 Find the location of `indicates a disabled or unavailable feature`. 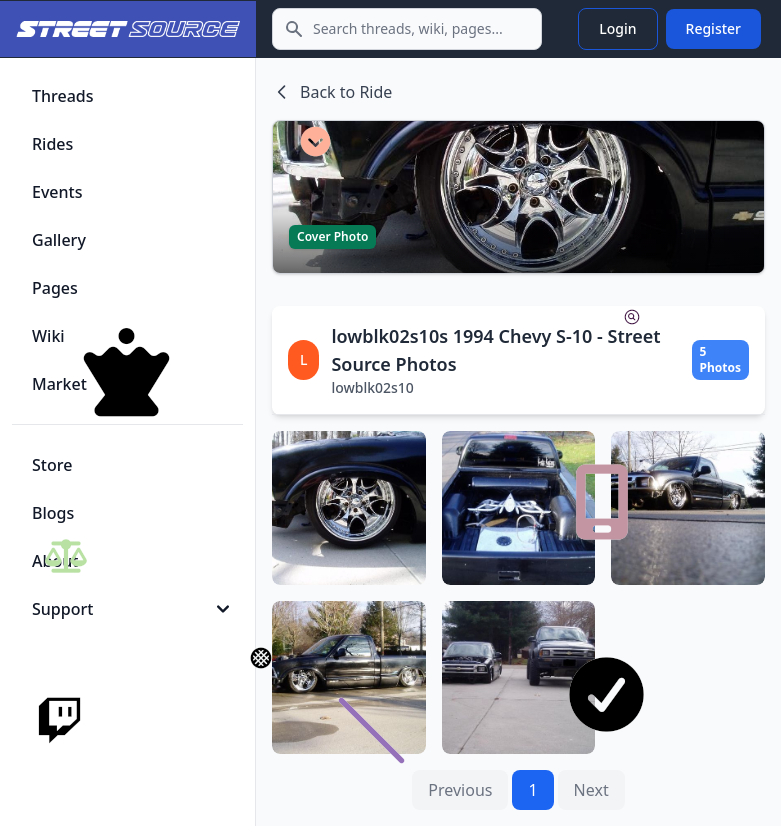

indicates a disabled or unavailable feature is located at coordinates (371, 730).